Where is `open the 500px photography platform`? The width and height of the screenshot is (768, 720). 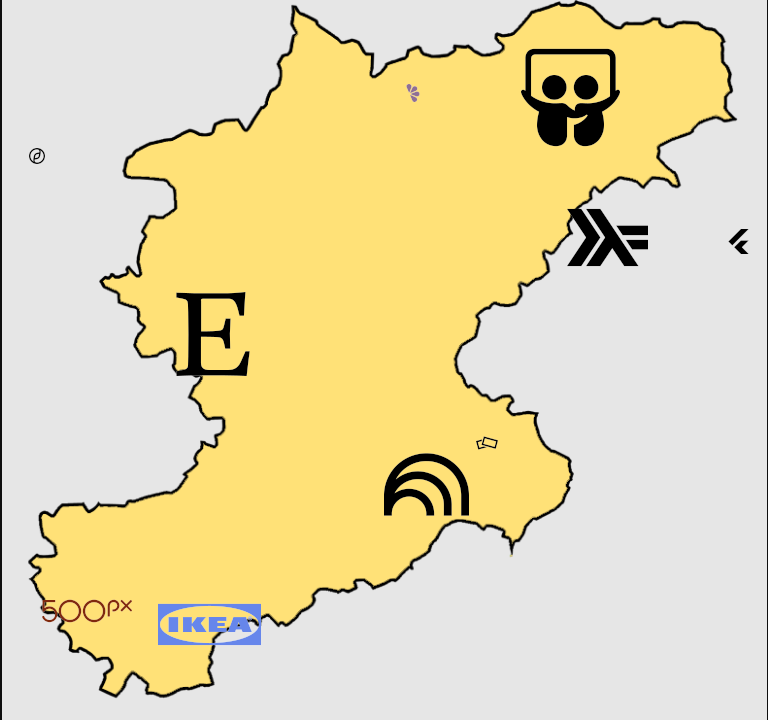
open the 500px photography platform is located at coordinates (87, 611).